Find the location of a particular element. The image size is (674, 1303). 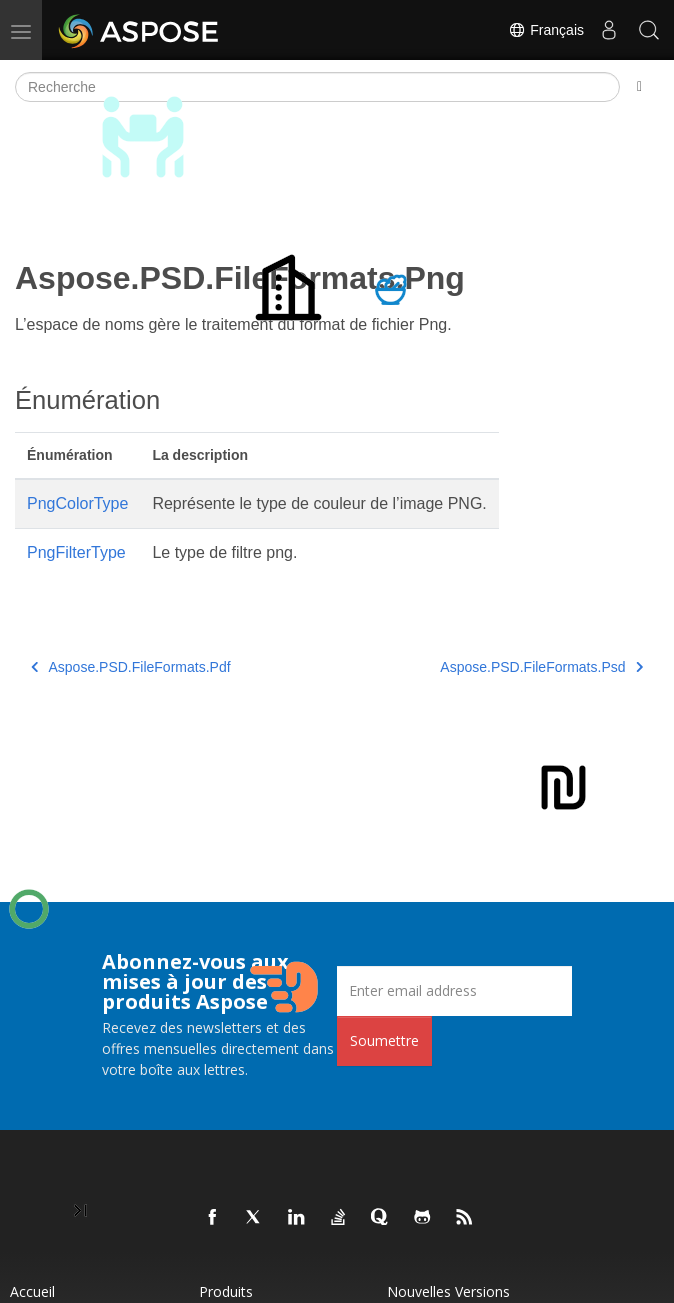

view corporate or business location is located at coordinates (288, 287).